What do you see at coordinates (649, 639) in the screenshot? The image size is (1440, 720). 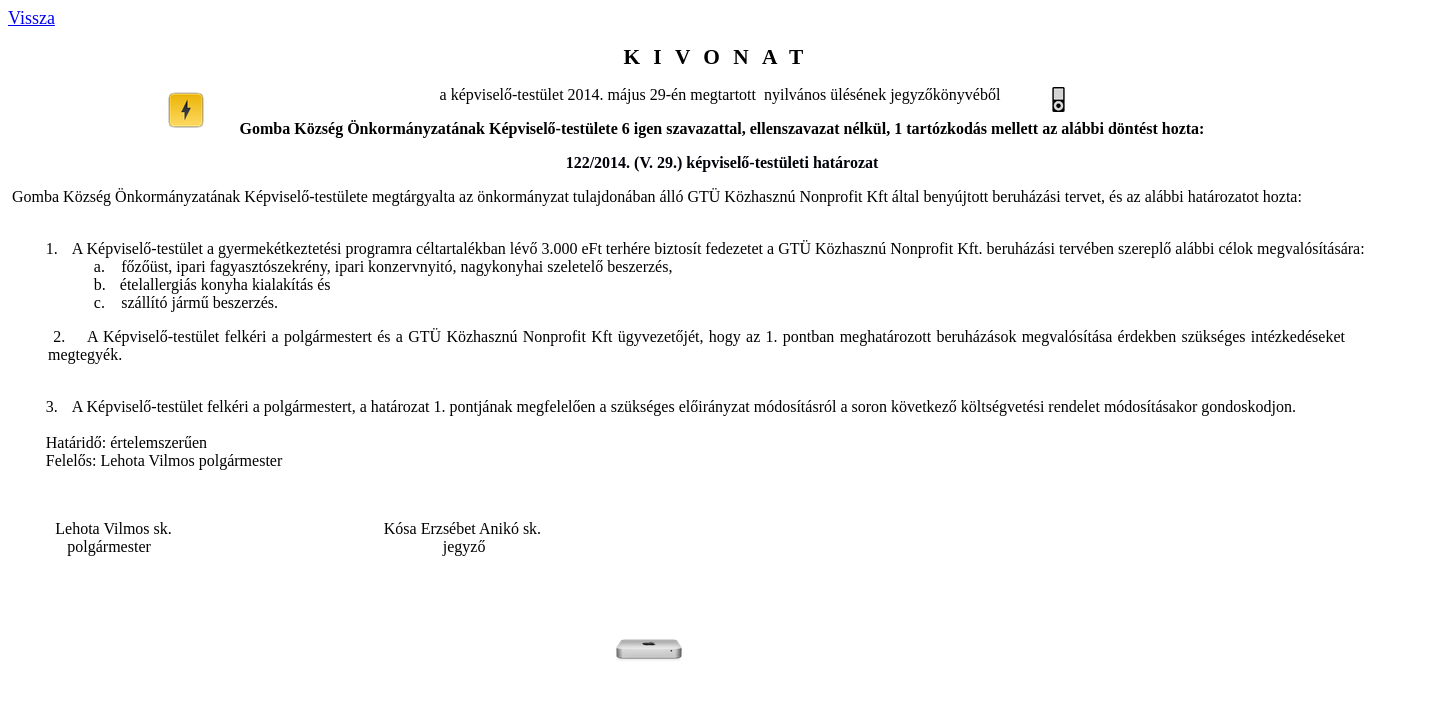 I see `represents a Mac mini device in system settings` at bounding box center [649, 639].